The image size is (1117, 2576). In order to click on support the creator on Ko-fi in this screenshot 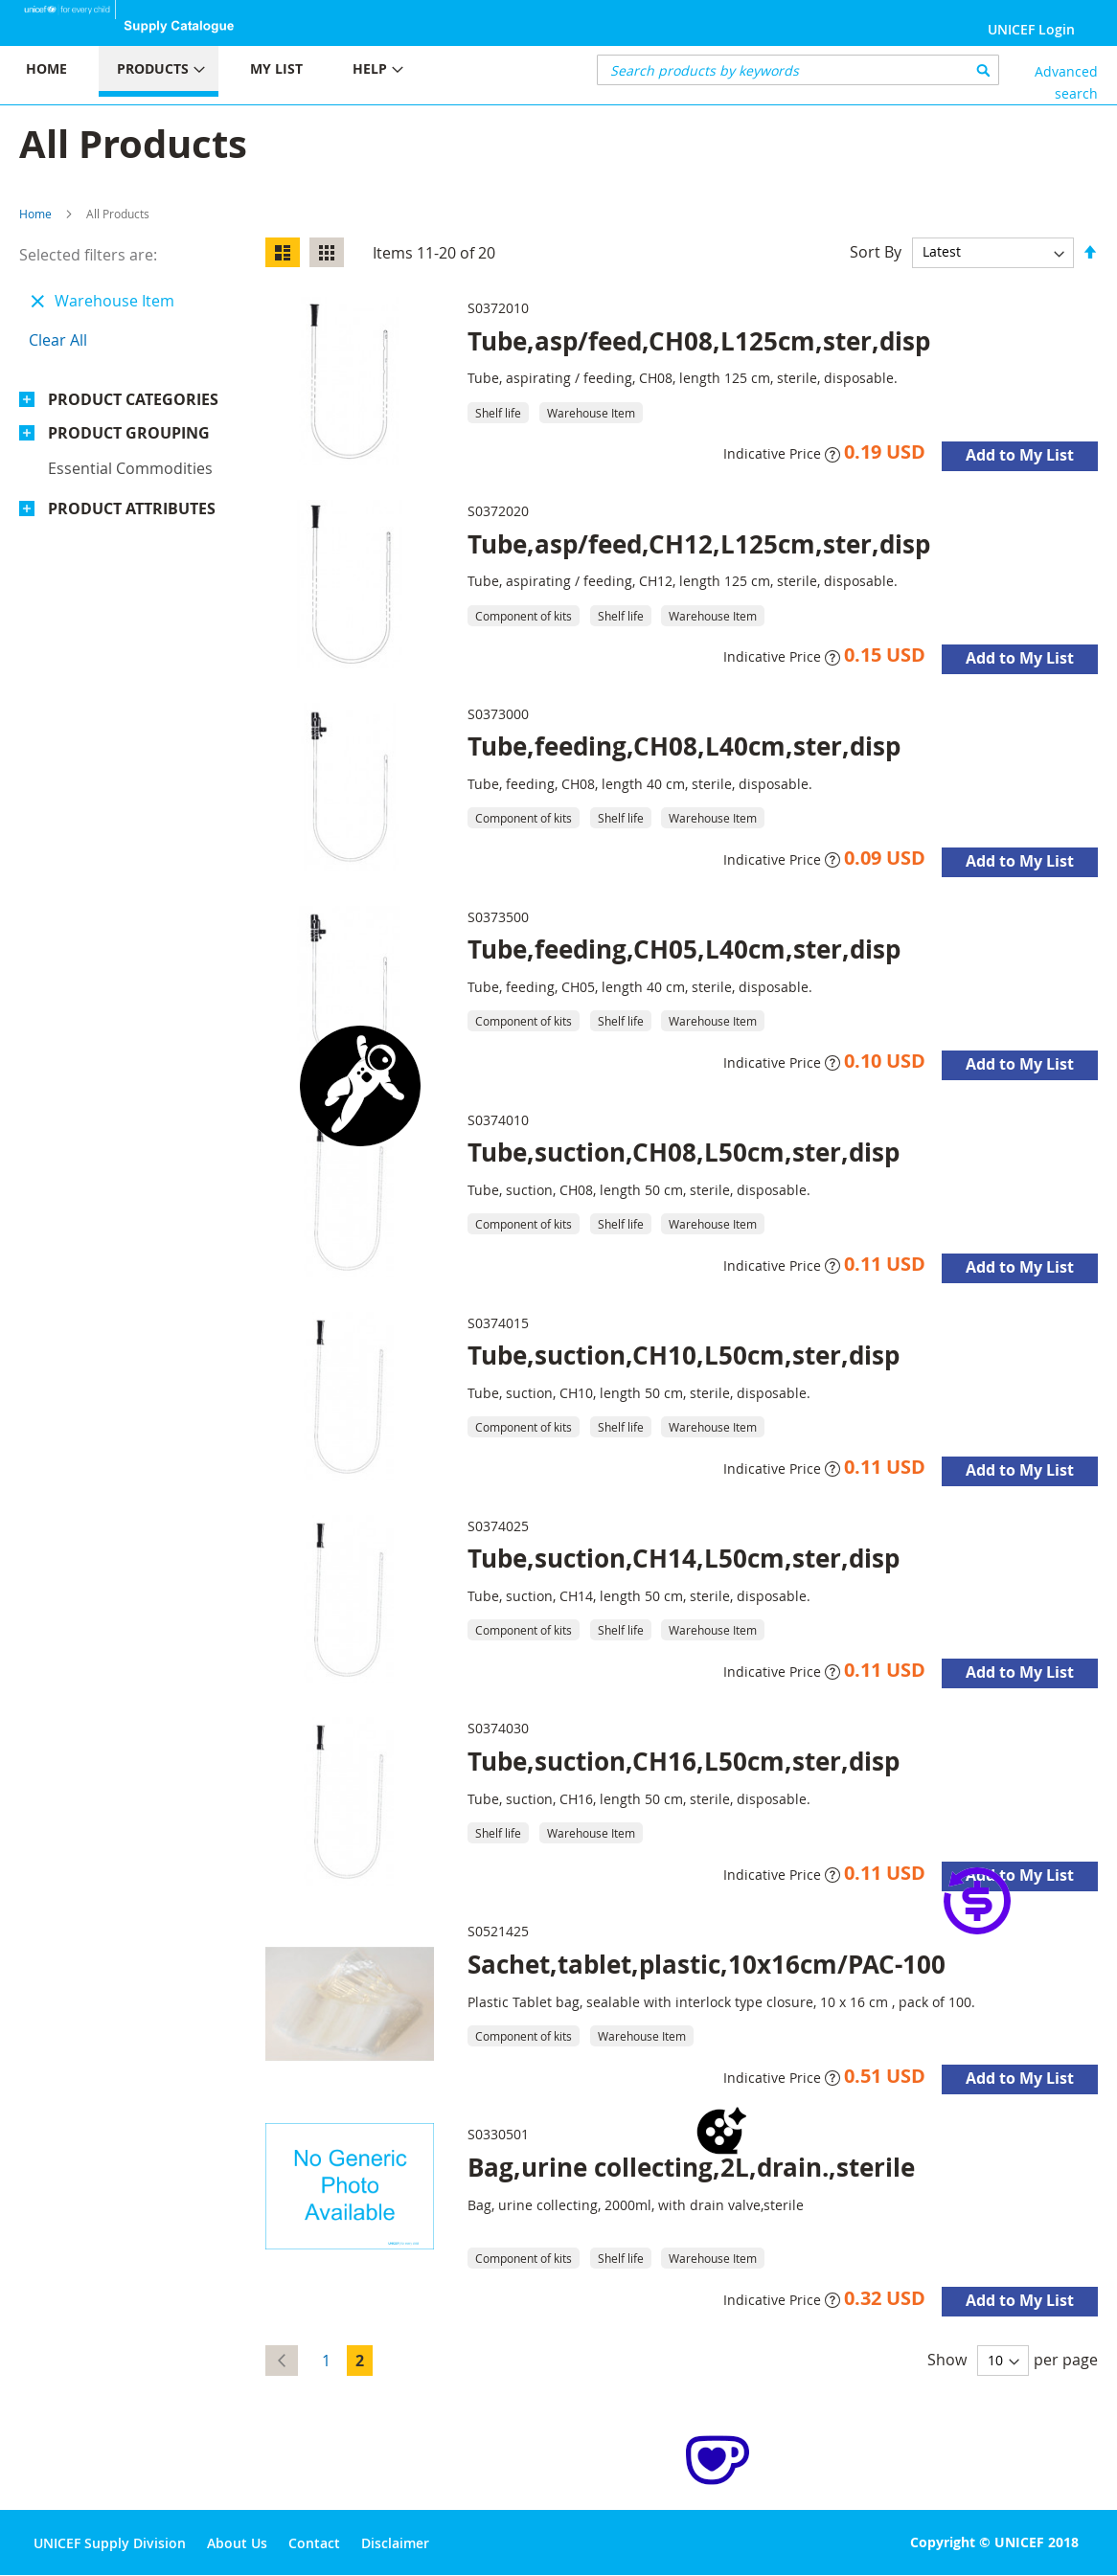, I will do `click(718, 2460)`.